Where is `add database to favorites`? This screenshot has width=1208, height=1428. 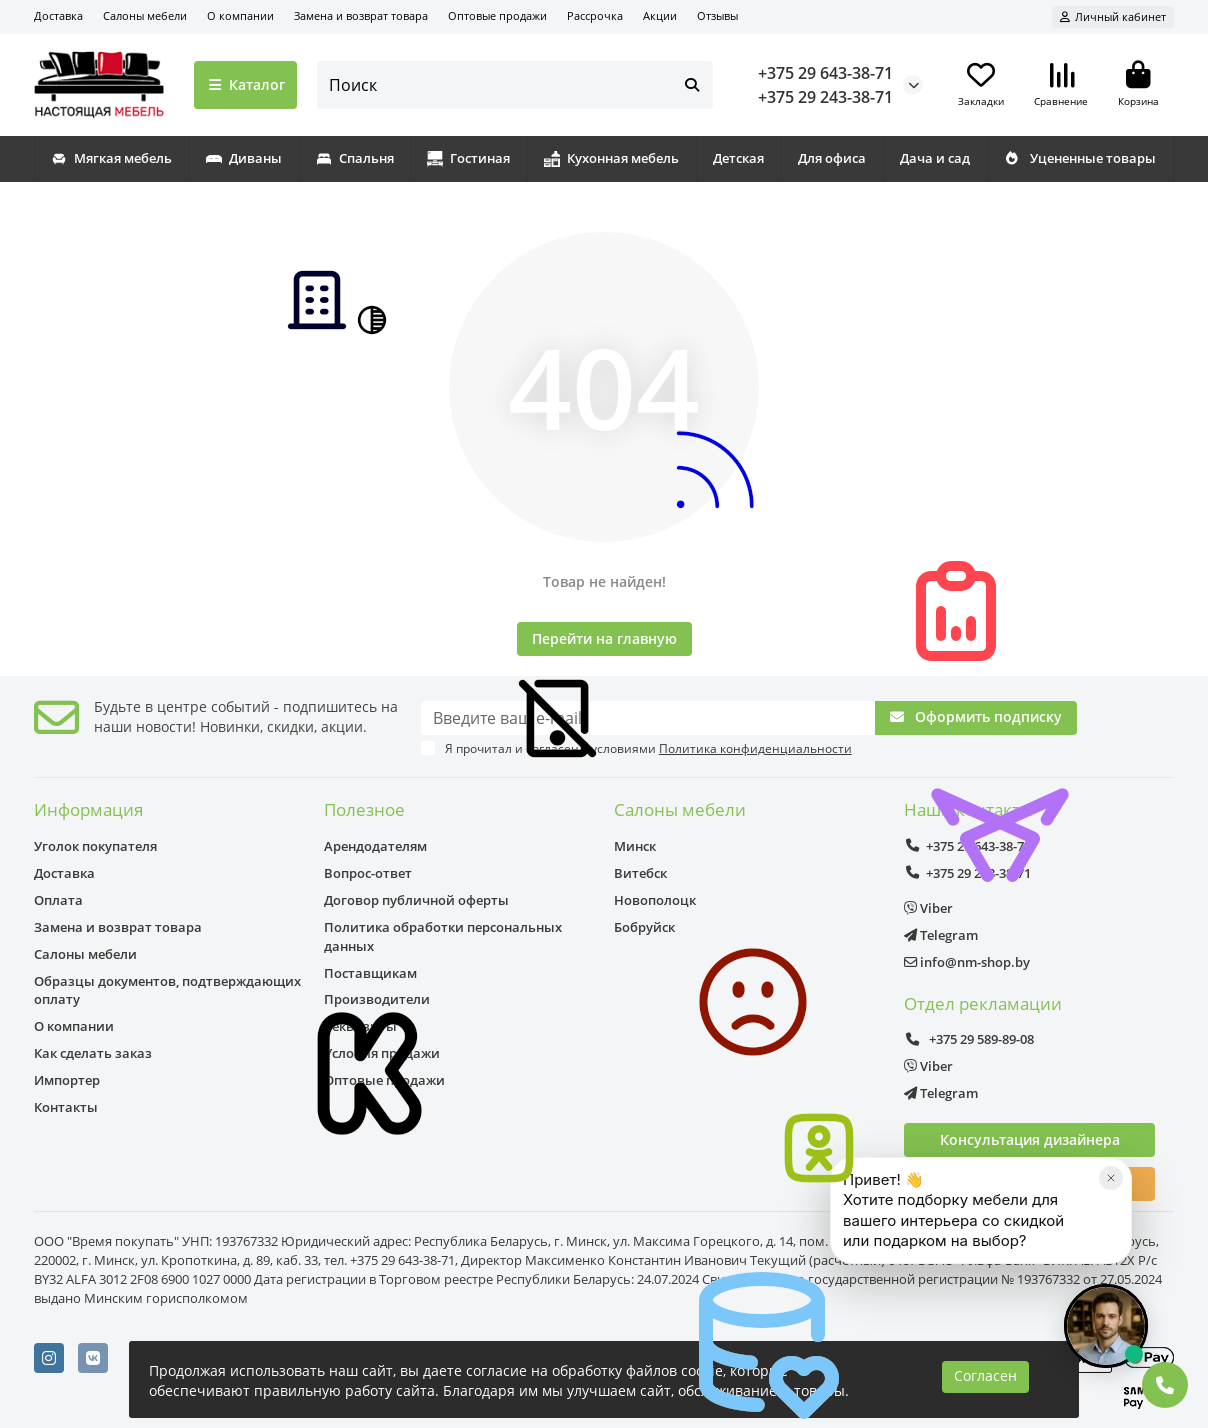 add database to favorites is located at coordinates (762, 1342).